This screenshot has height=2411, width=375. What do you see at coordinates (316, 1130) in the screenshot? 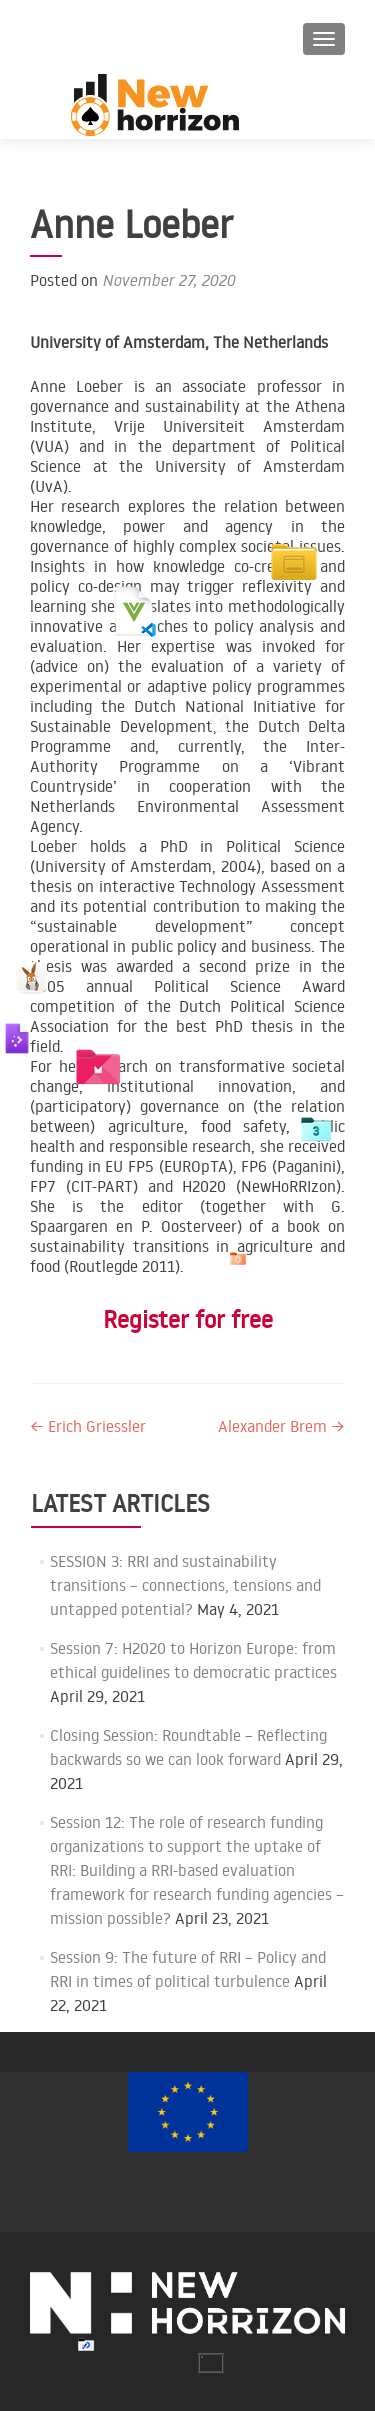
I see `folder containing autodesk 3ds max project files` at bounding box center [316, 1130].